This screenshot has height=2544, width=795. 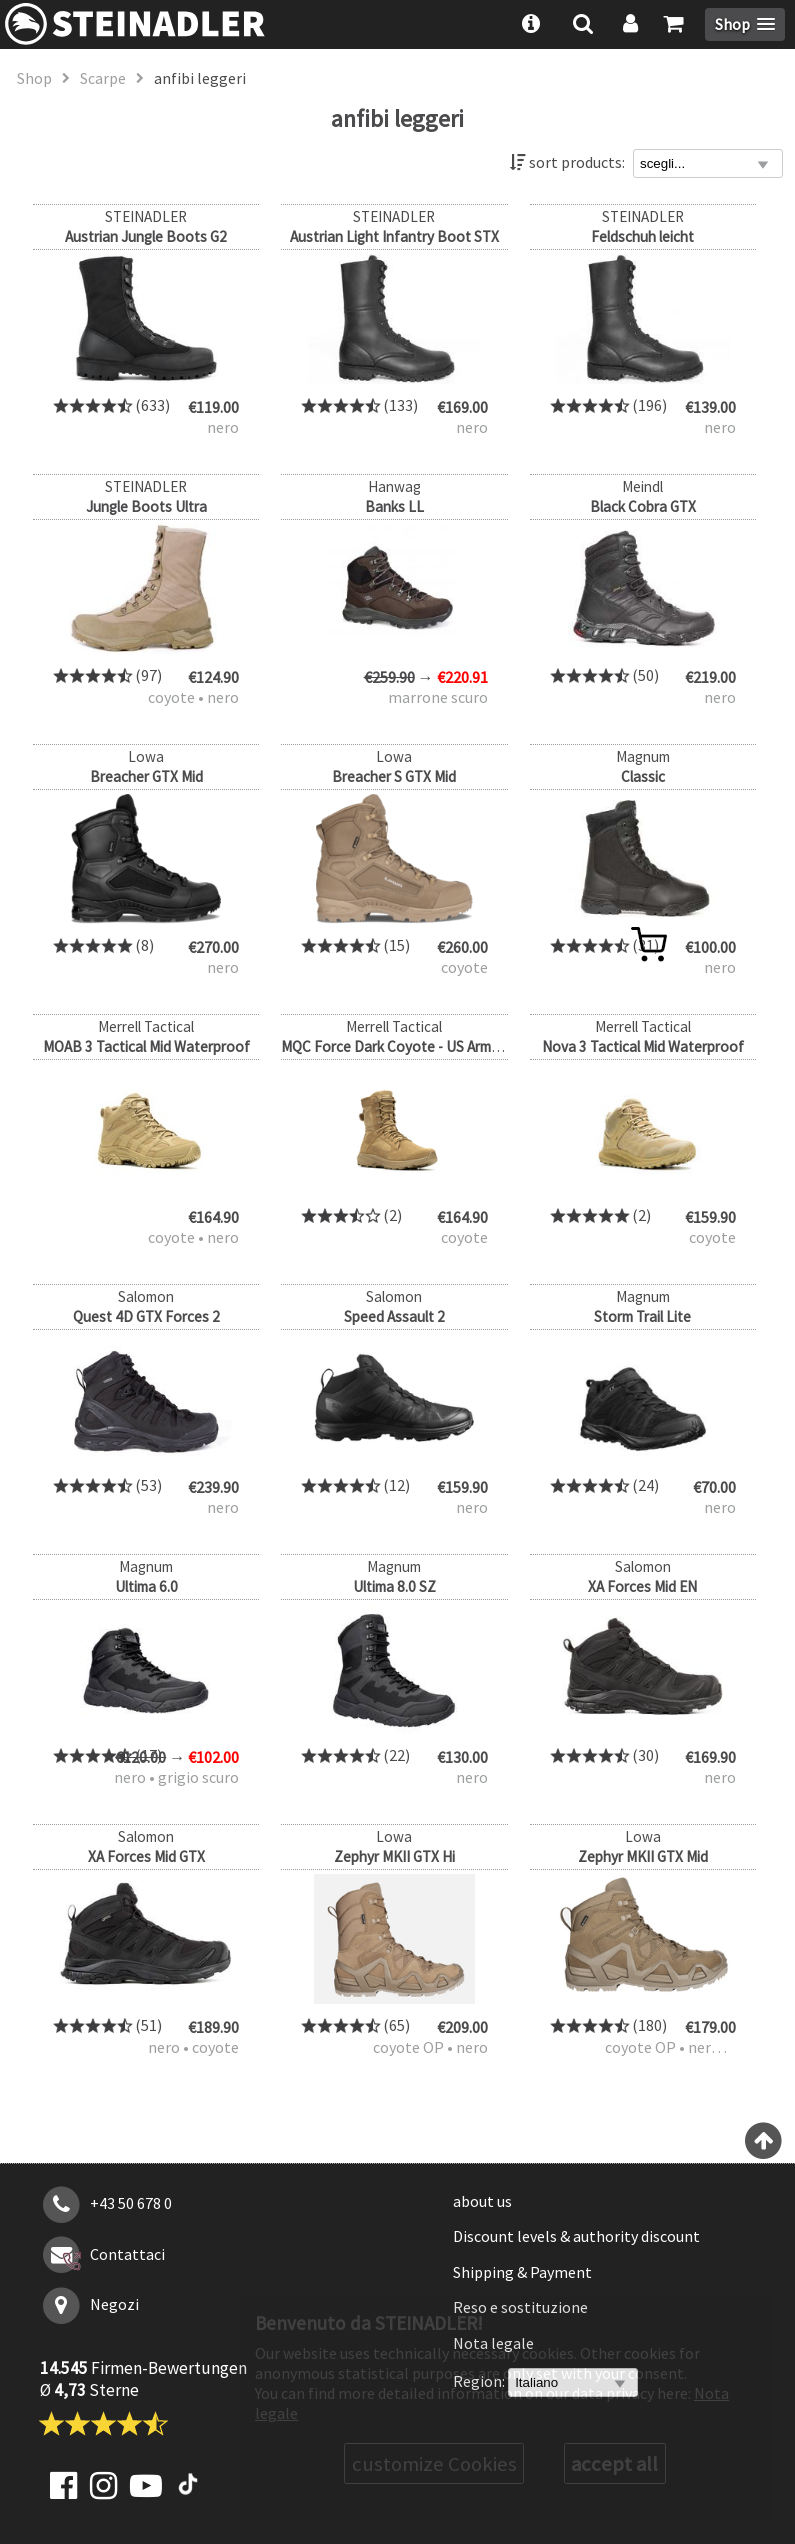 I want to click on make an outgoing call, so click(x=71, y=2261).